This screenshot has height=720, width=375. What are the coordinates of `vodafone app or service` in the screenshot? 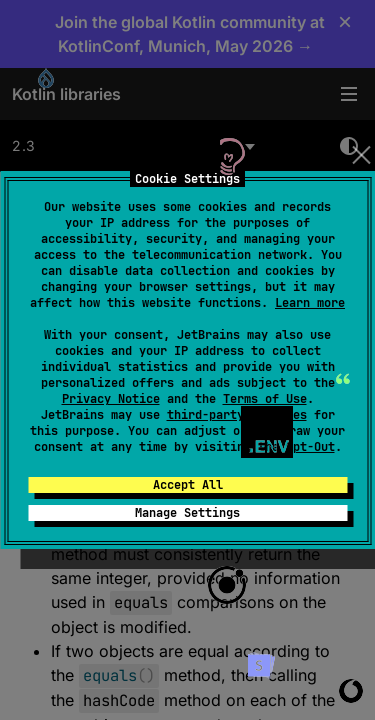 It's located at (351, 691).